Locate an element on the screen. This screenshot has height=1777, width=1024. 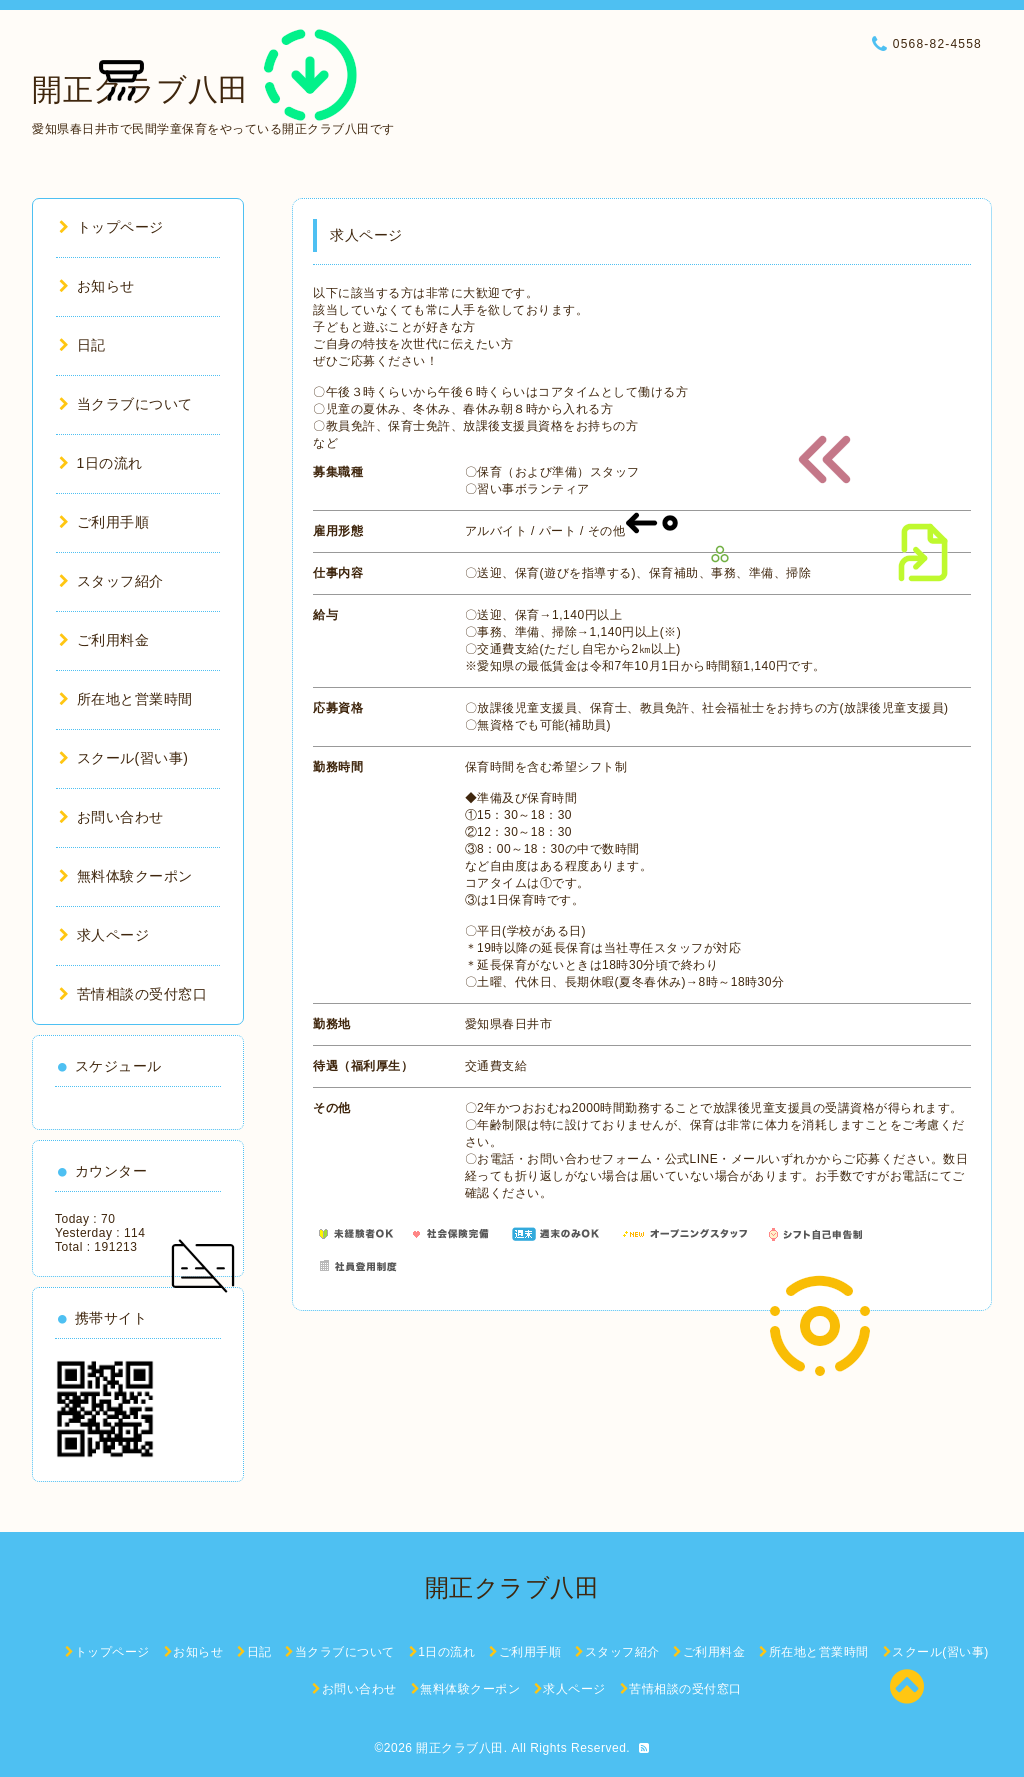
access science or chemistry features is located at coordinates (820, 1326).